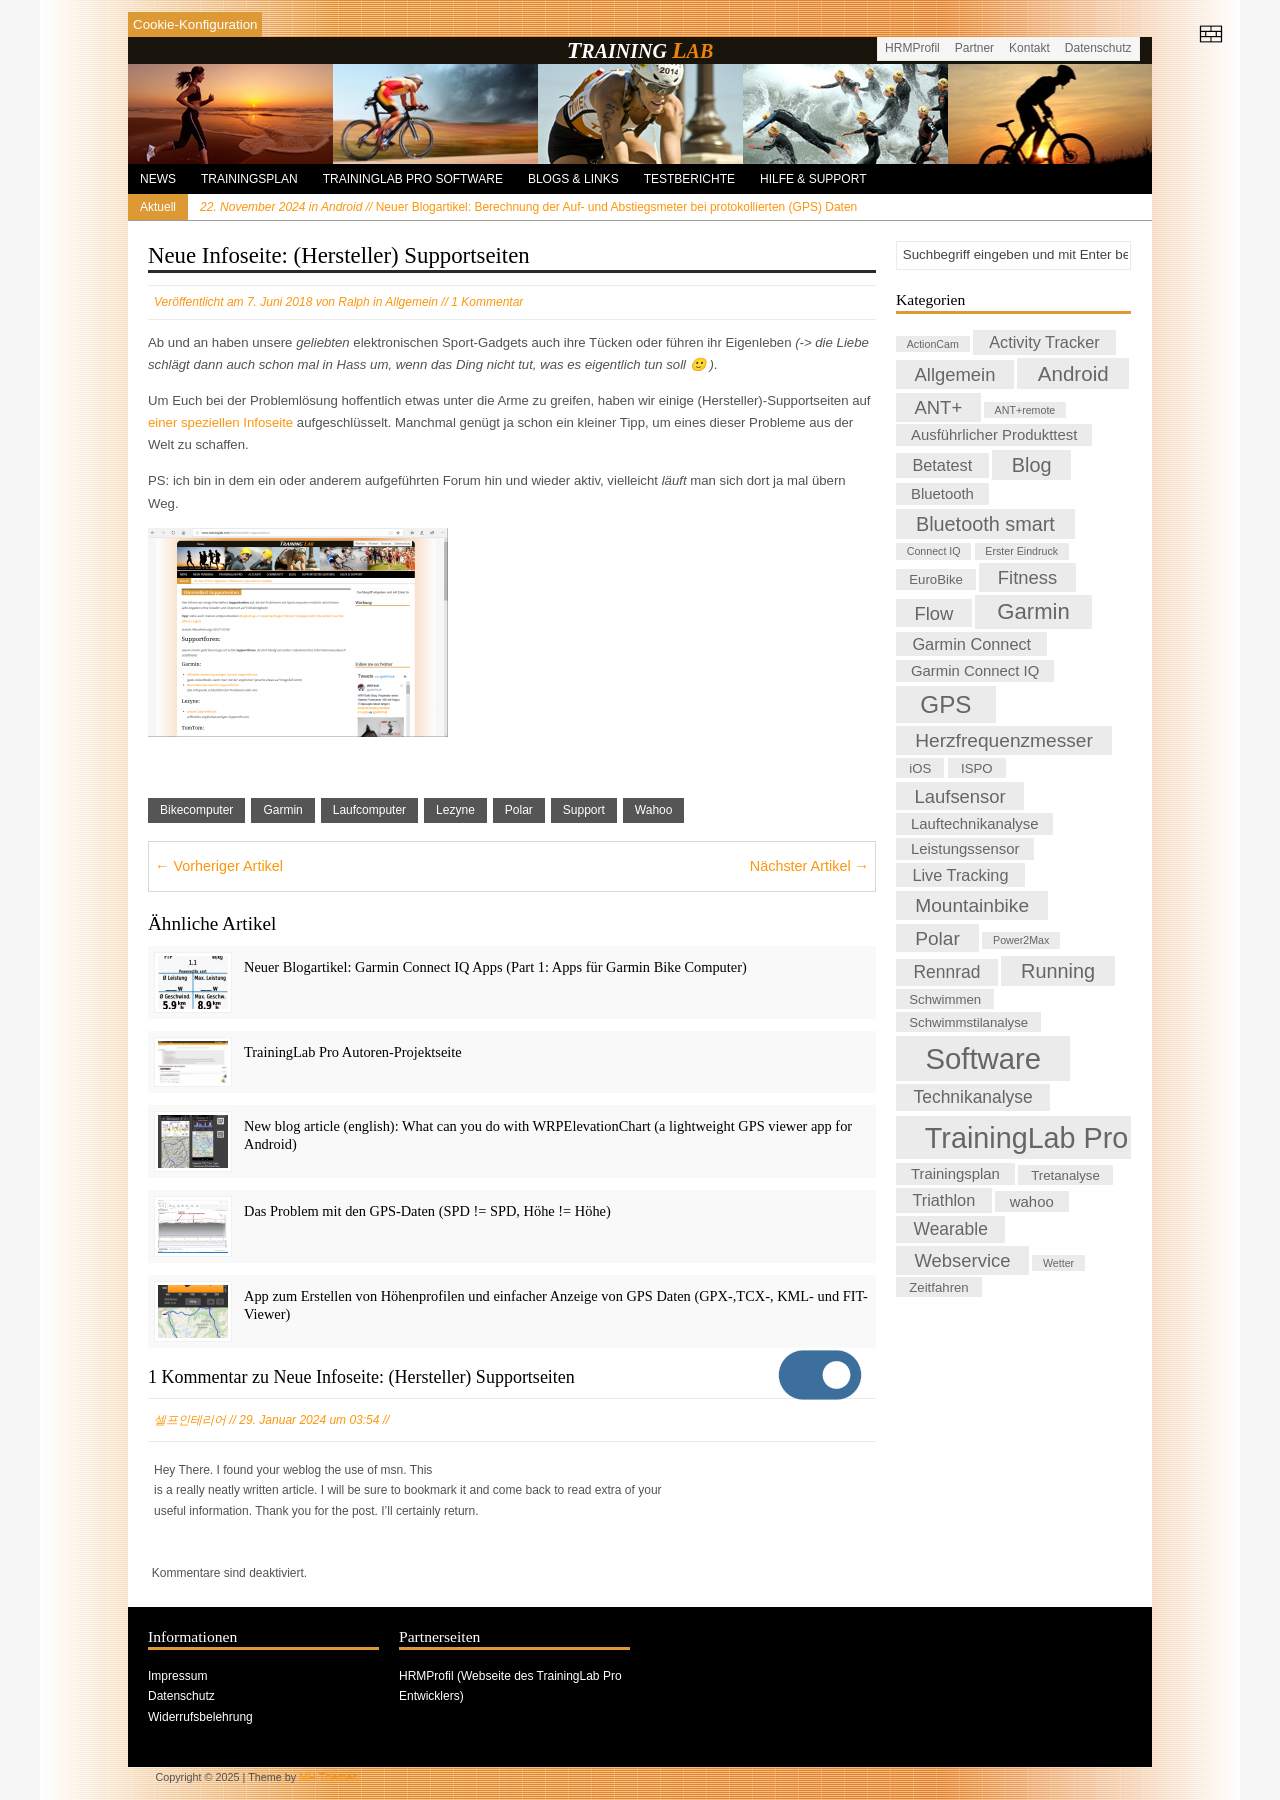 The height and width of the screenshot is (1800, 1280). Describe the element at coordinates (1211, 34) in the screenshot. I see `access firewall or security settings` at that location.